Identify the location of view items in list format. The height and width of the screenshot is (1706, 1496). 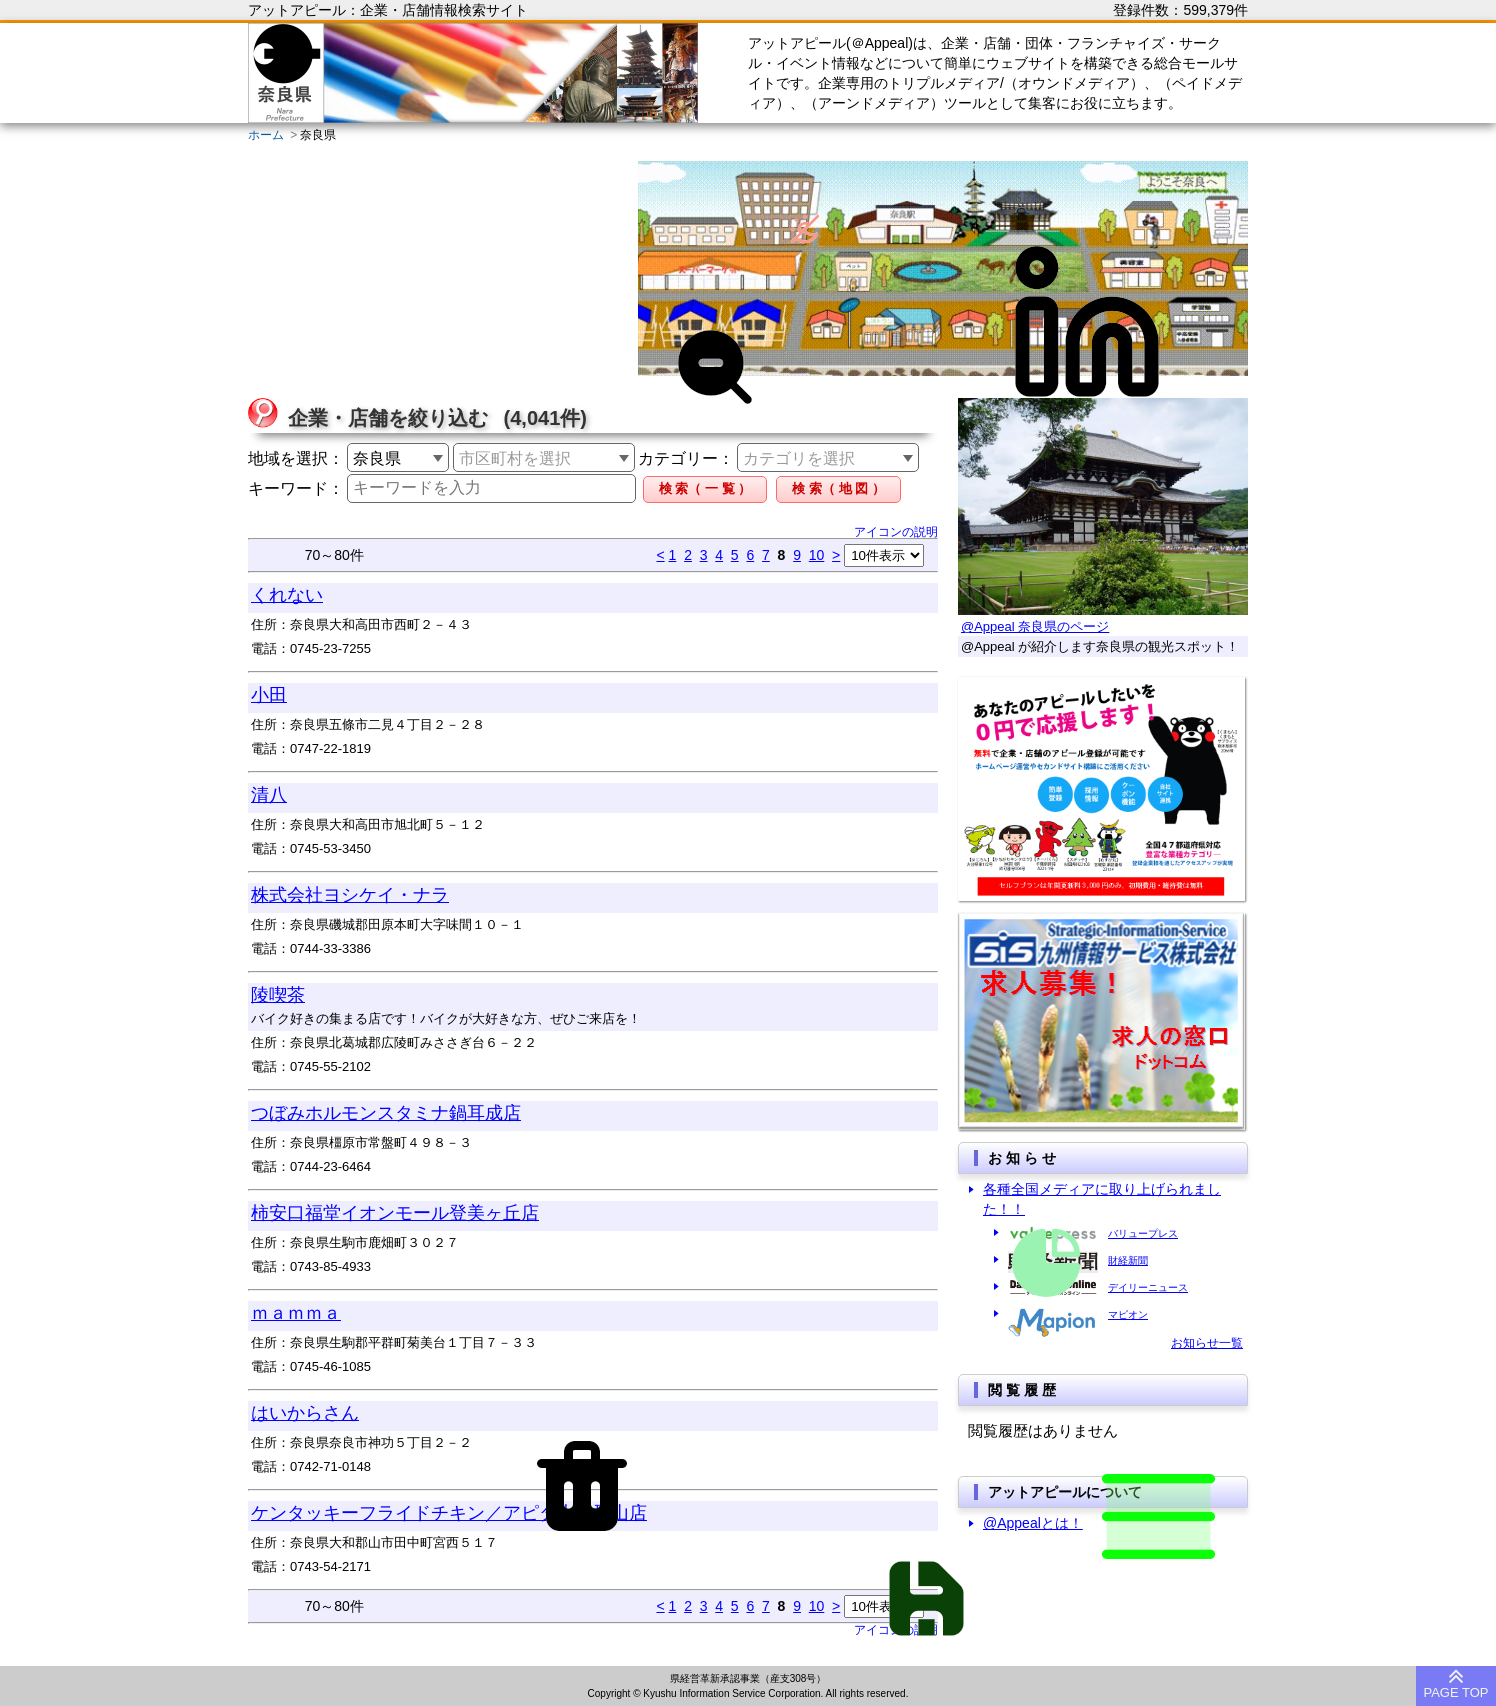
(1158, 1516).